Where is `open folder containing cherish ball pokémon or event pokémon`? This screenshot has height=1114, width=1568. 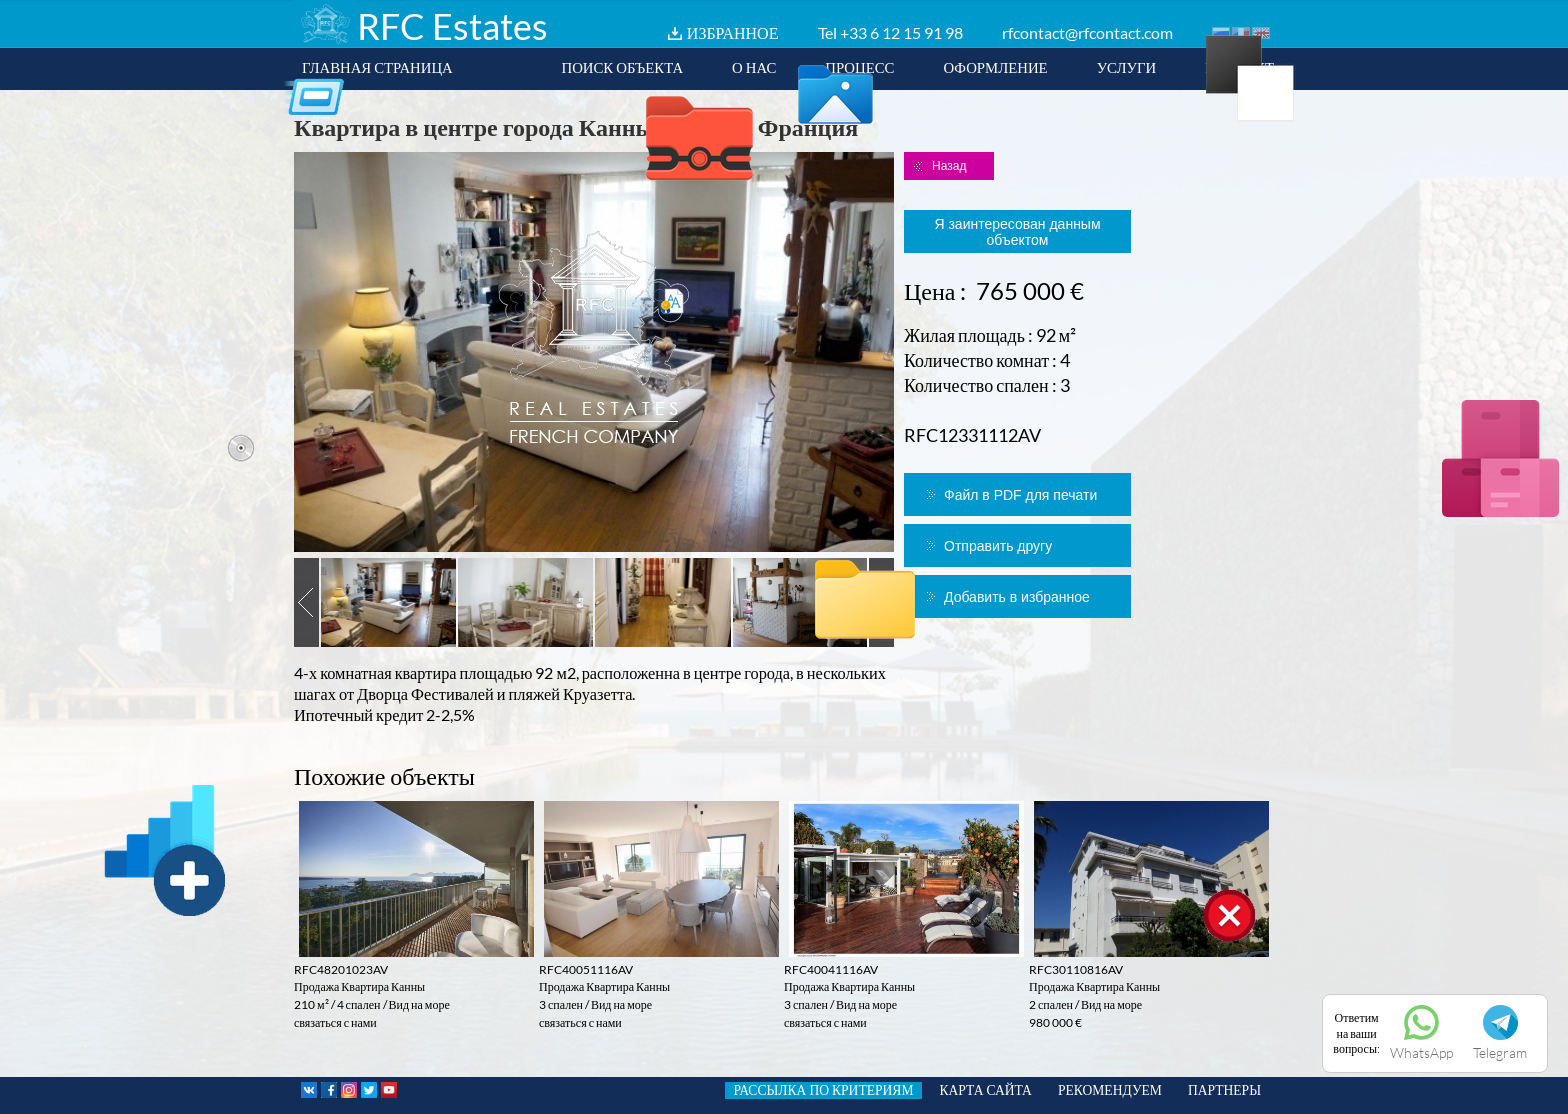 open folder containing cherish ball pokémon or event pokémon is located at coordinates (699, 141).